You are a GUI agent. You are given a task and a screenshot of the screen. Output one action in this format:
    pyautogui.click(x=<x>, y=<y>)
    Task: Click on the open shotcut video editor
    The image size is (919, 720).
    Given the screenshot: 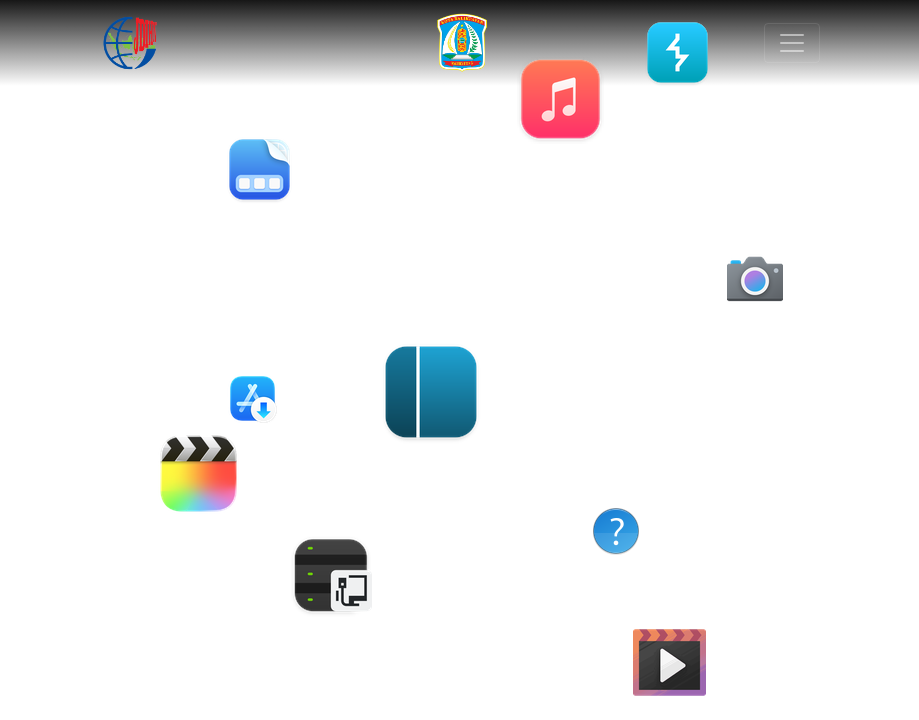 What is the action you would take?
    pyautogui.click(x=431, y=392)
    